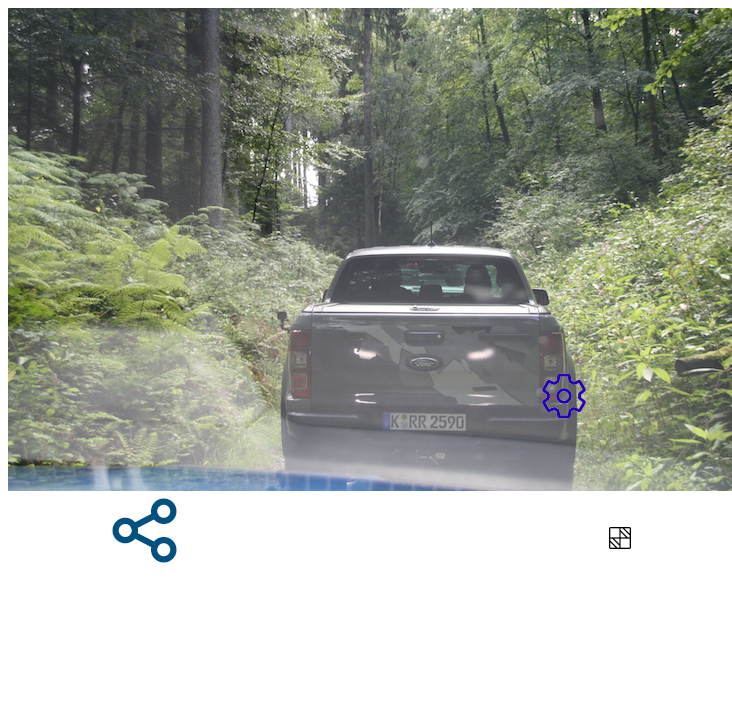  What do you see at coordinates (144, 530) in the screenshot?
I see `share content with others` at bounding box center [144, 530].